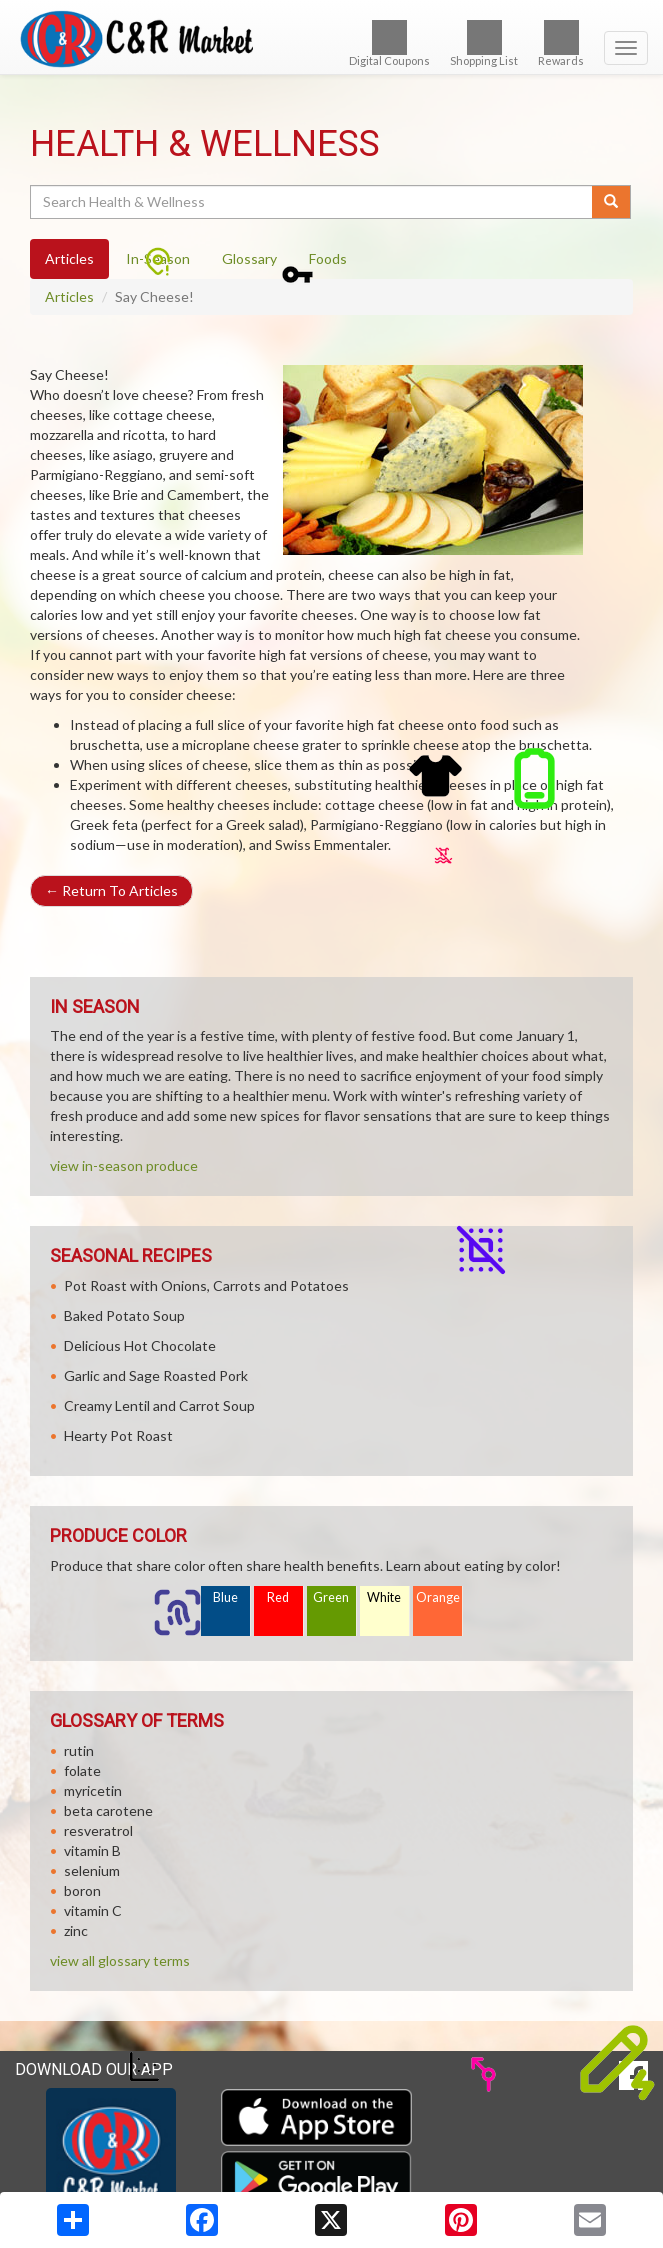 Image resolution: width=663 pixels, height=2248 pixels. What do you see at coordinates (435, 774) in the screenshot?
I see `browse clothing or apparel items` at bounding box center [435, 774].